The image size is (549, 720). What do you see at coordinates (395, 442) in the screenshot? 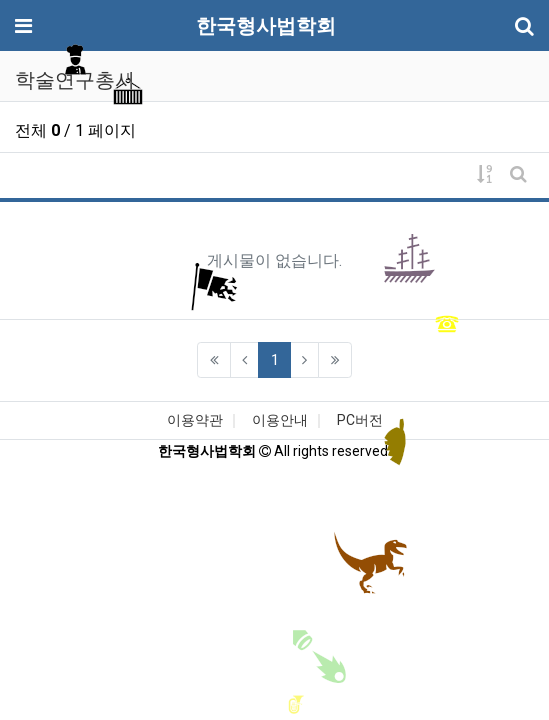
I see `represents Corsica region or Corsican-related content` at bounding box center [395, 442].